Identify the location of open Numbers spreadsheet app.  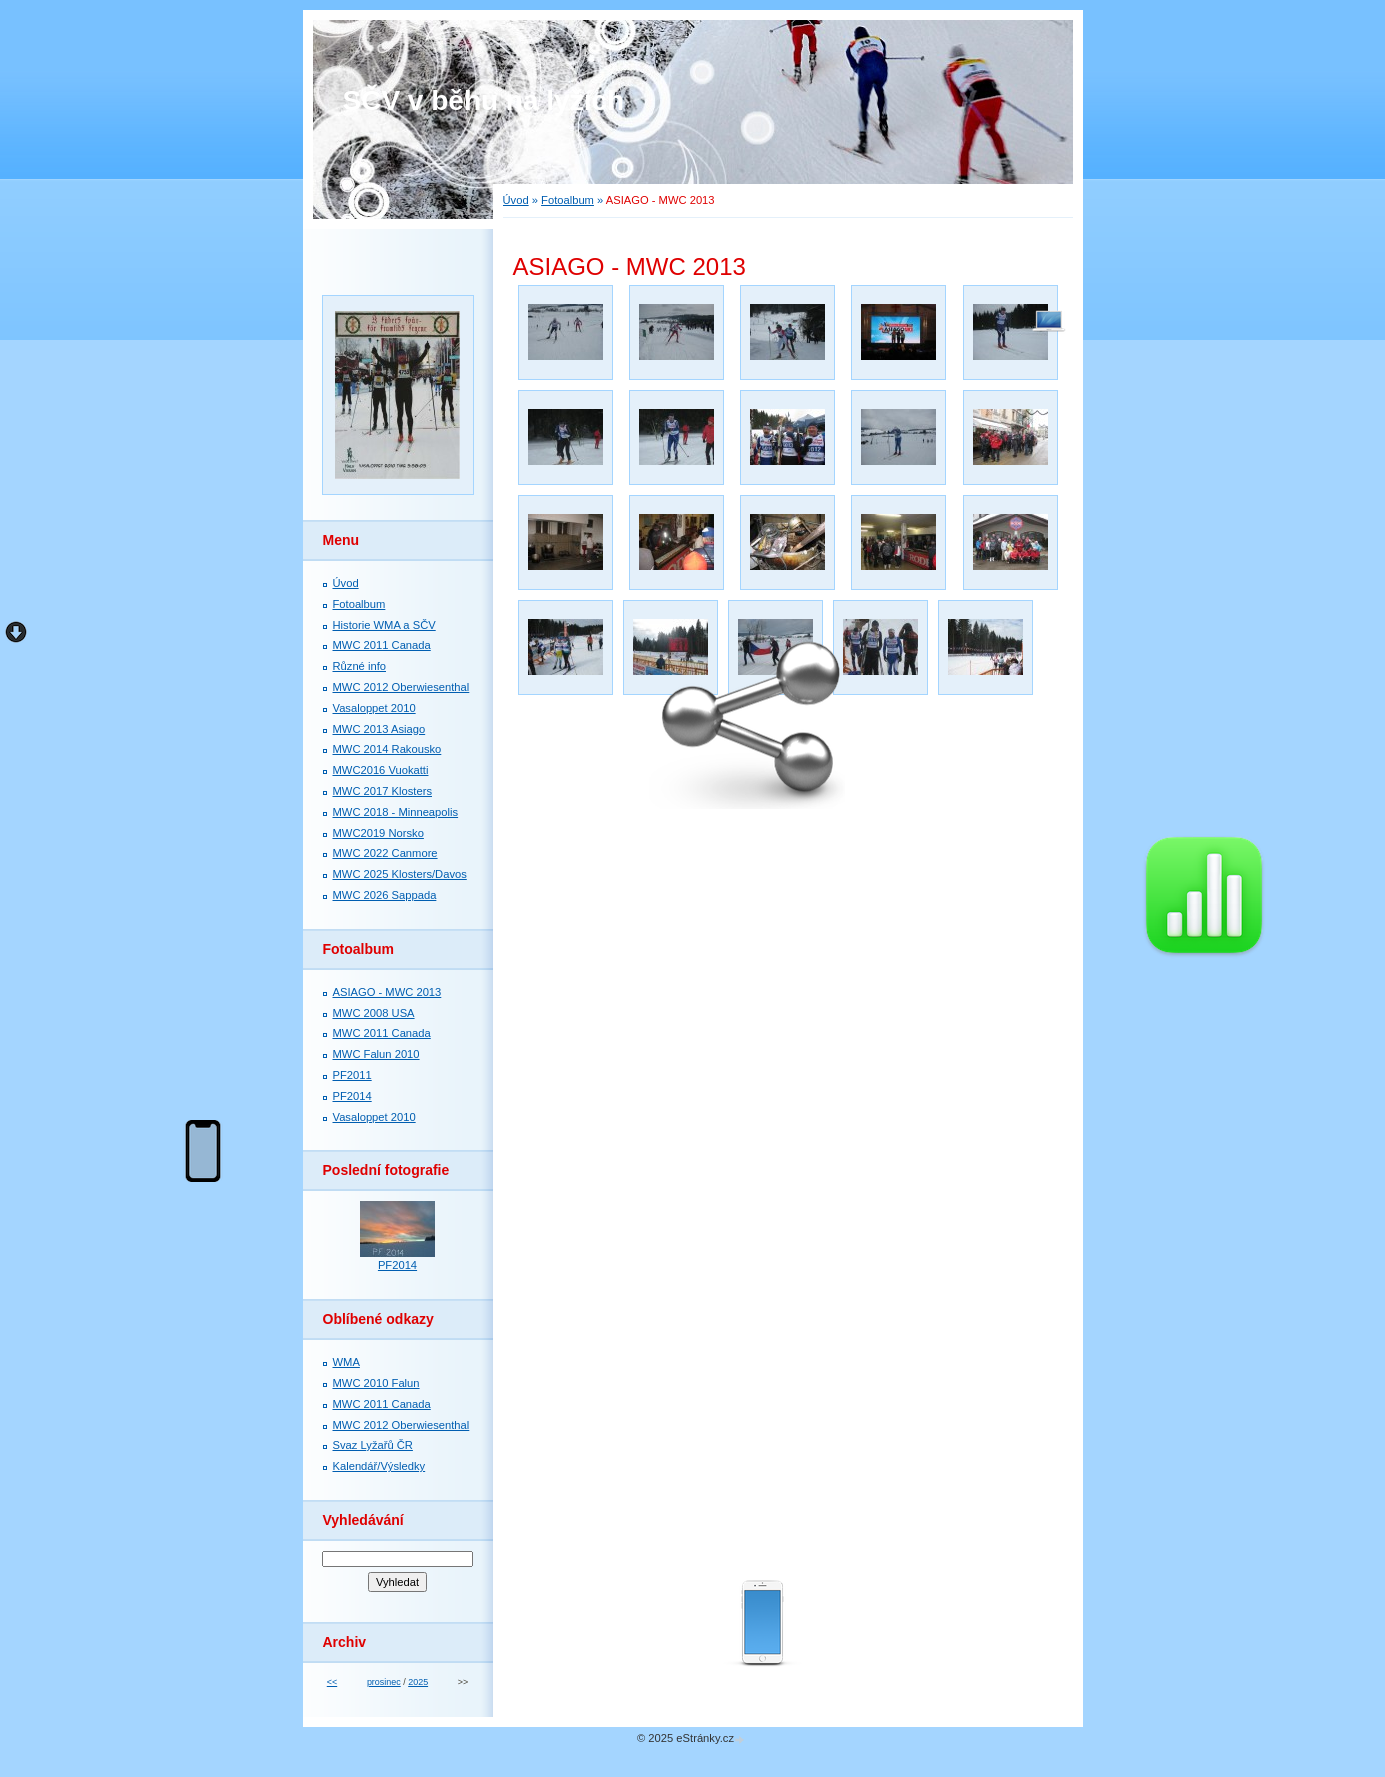
(1204, 895).